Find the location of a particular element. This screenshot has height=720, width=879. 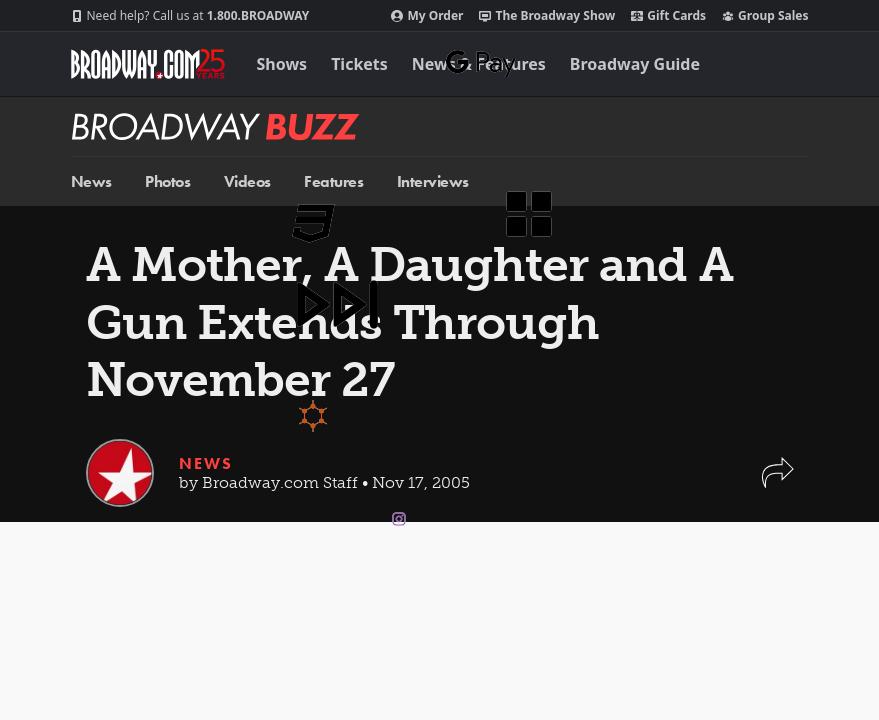

pay with google pay is located at coordinates (481, 64).